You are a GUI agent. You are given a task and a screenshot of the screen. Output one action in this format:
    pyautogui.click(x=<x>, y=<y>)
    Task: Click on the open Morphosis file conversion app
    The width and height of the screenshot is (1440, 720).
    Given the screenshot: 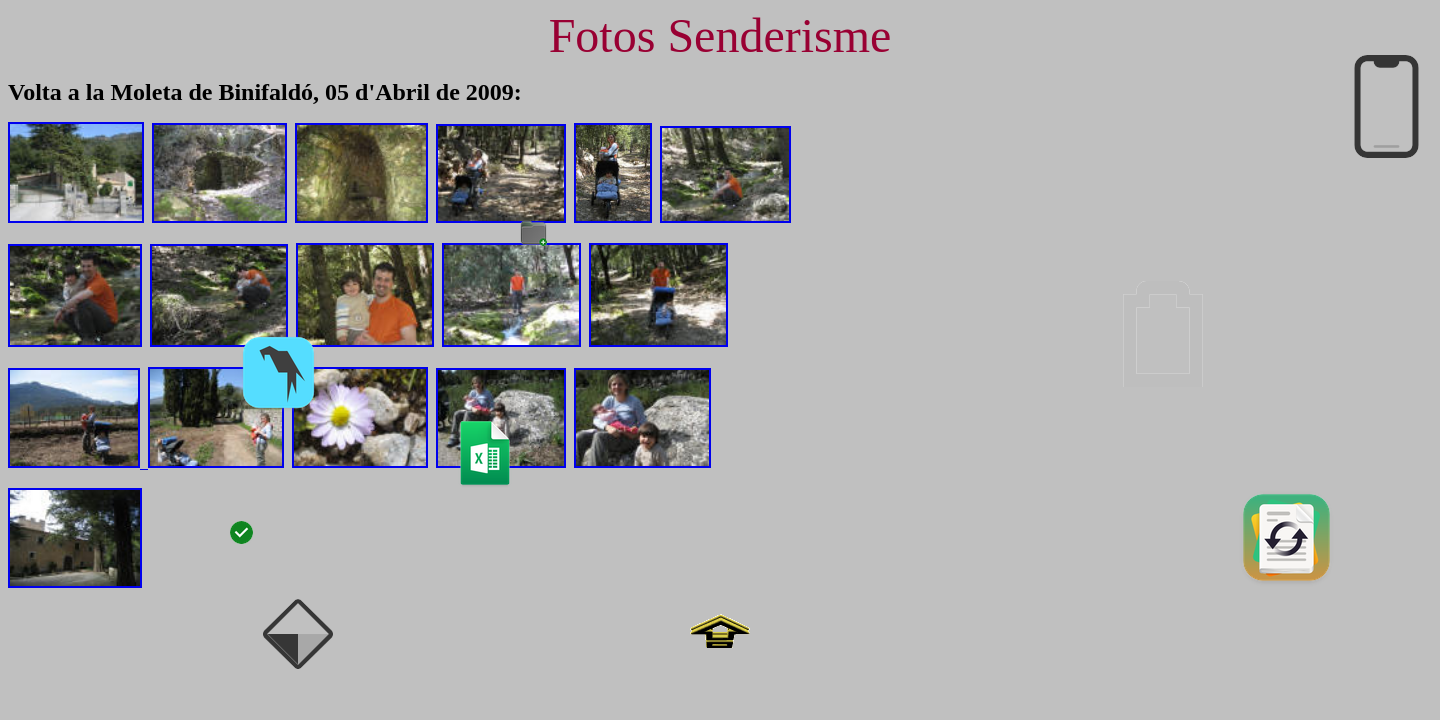 What is the action you would take?
    pyautogui.click(x=1286, y=537)
    